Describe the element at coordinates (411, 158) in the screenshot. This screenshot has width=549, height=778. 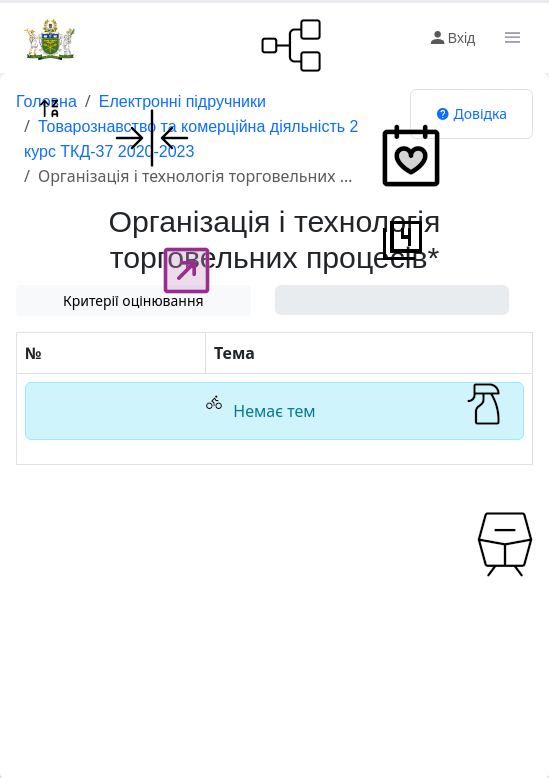
I see `view favorite or loved events` at that location.